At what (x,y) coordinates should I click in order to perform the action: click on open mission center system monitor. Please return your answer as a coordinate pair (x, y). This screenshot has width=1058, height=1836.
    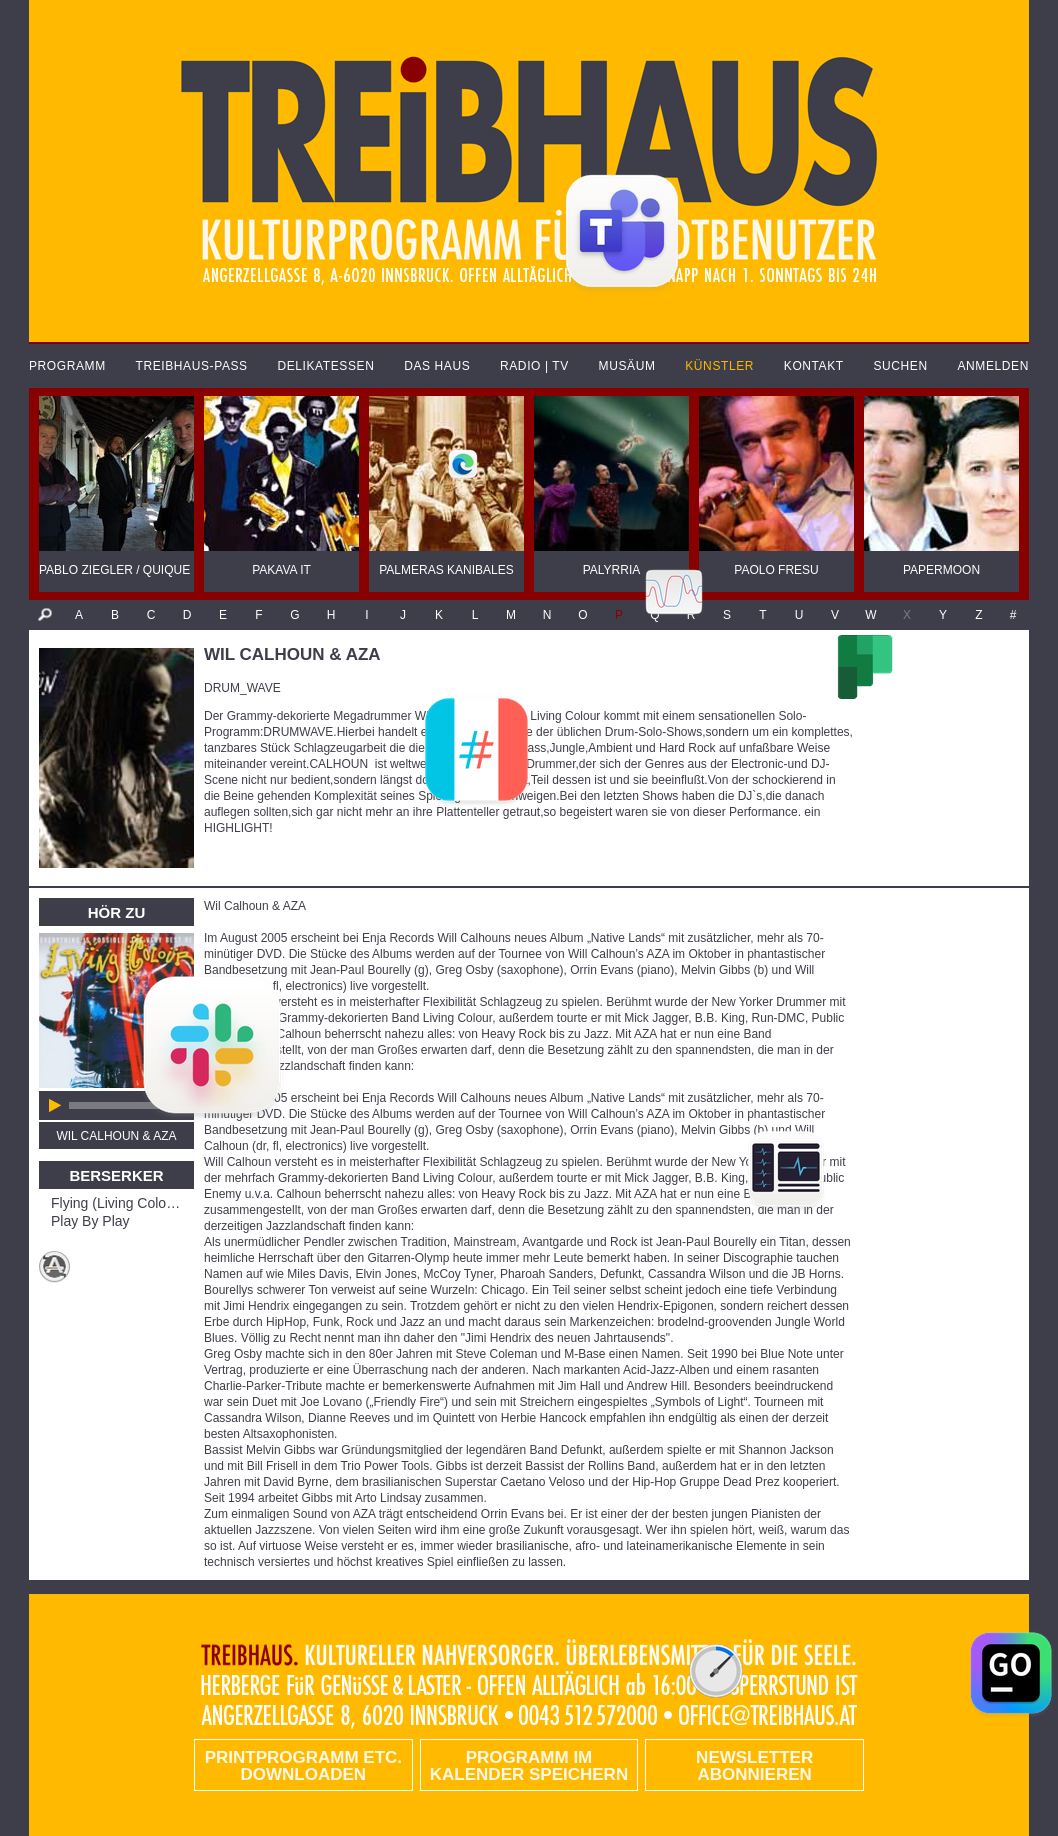
    Looking at the image, I should click on (786, 1169).